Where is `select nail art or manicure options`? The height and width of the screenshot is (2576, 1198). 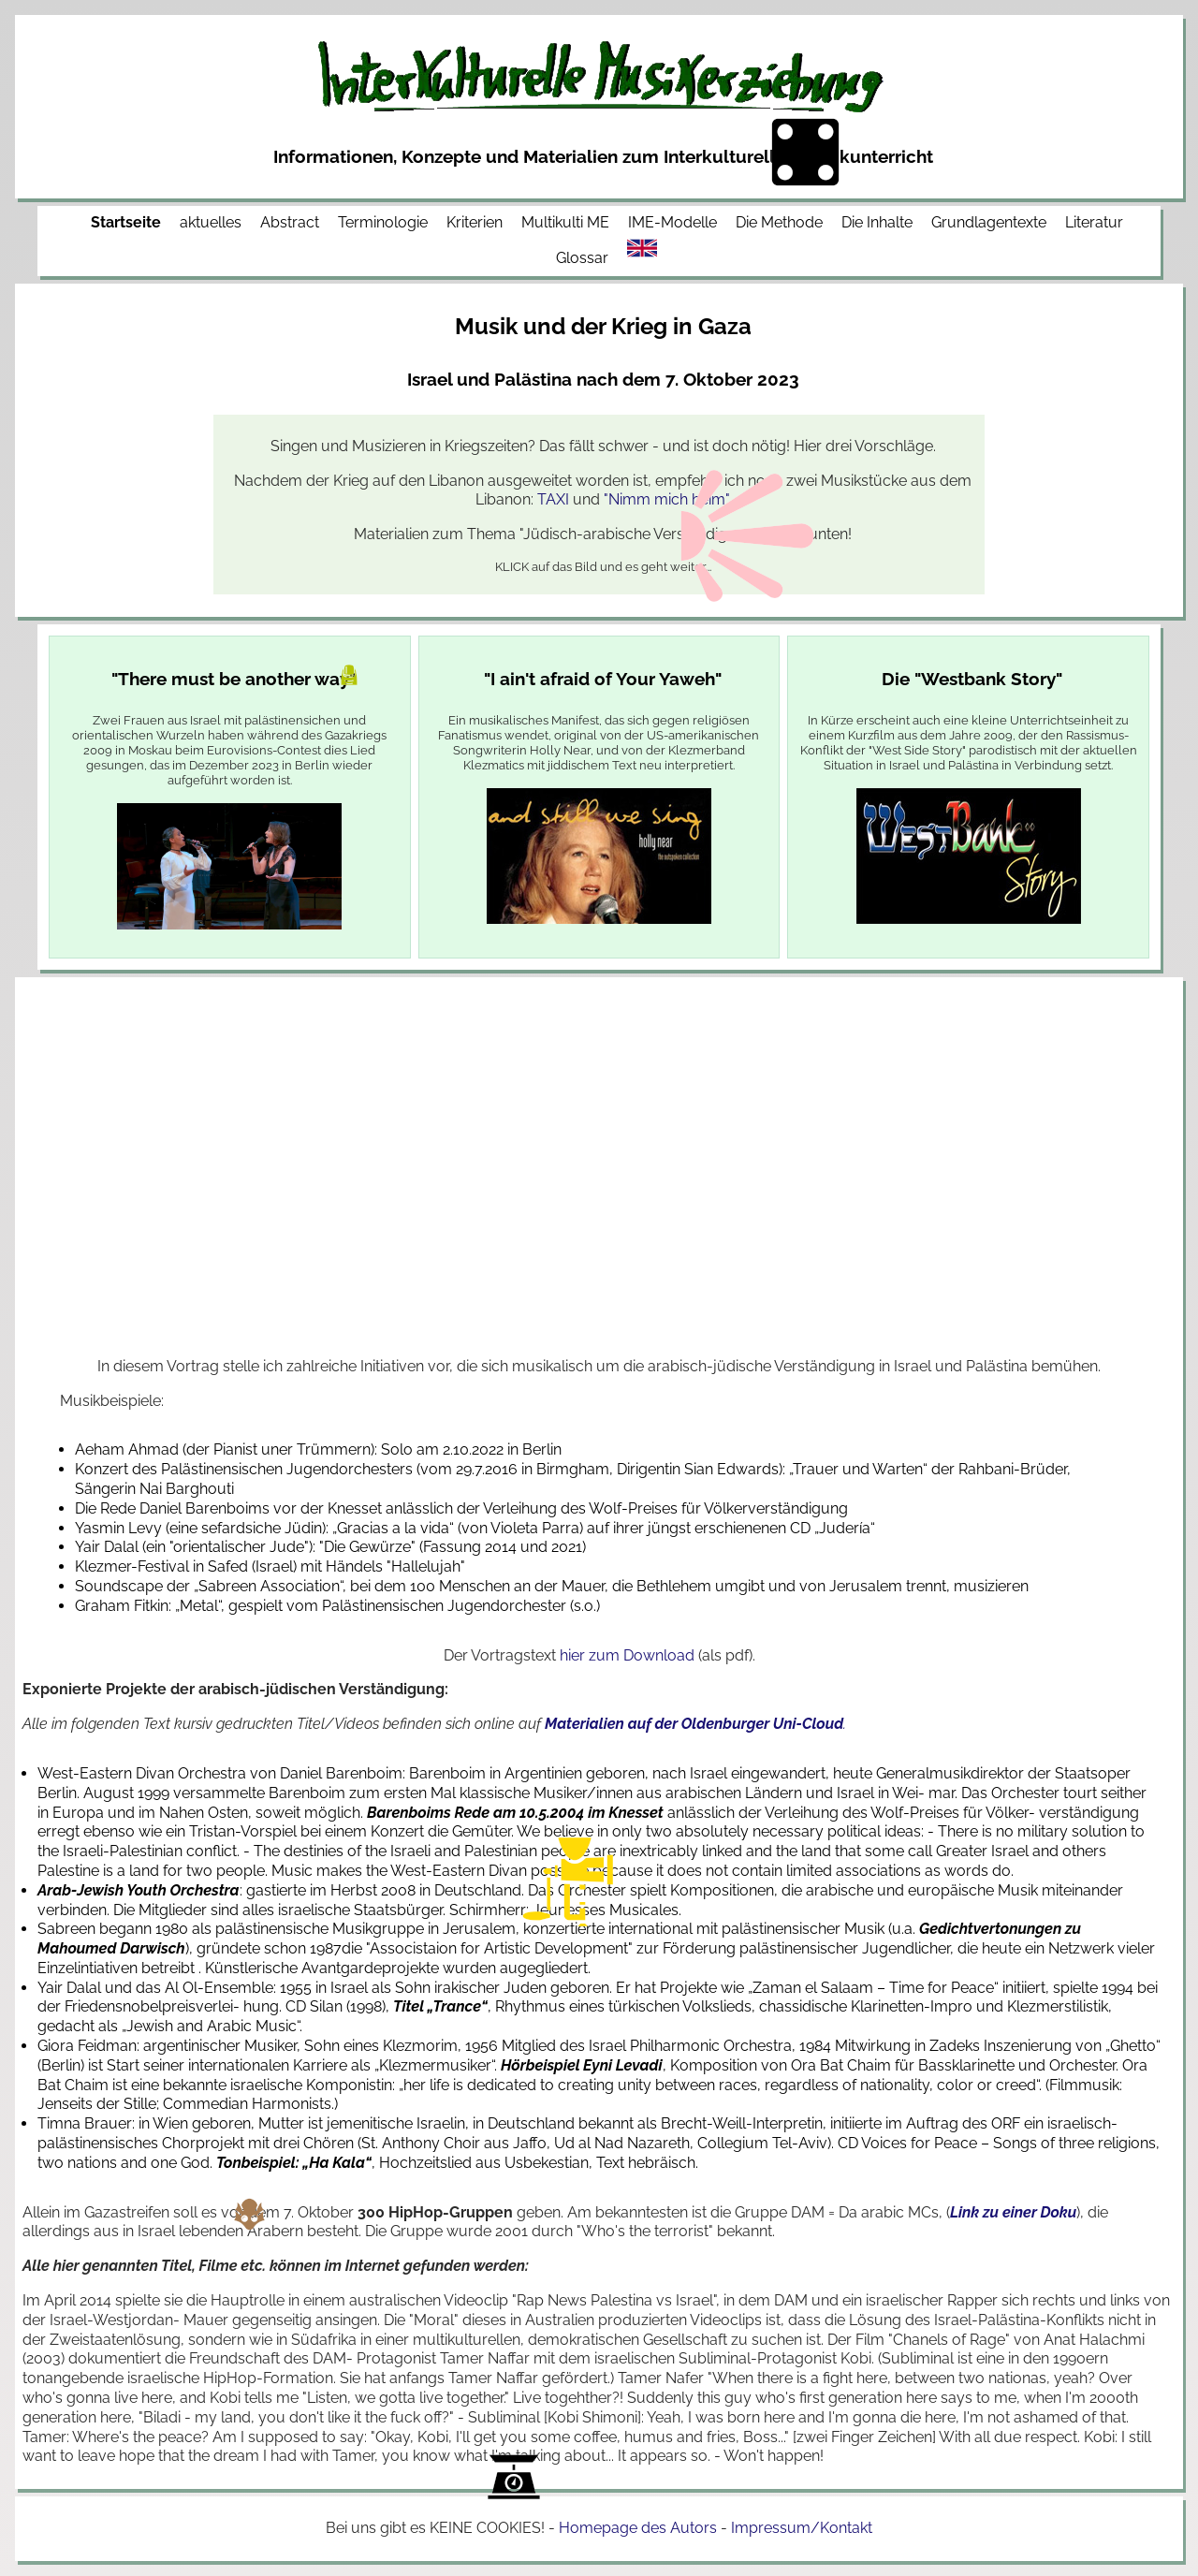 select nail art or manicure options is located at coordinates (349, 675).